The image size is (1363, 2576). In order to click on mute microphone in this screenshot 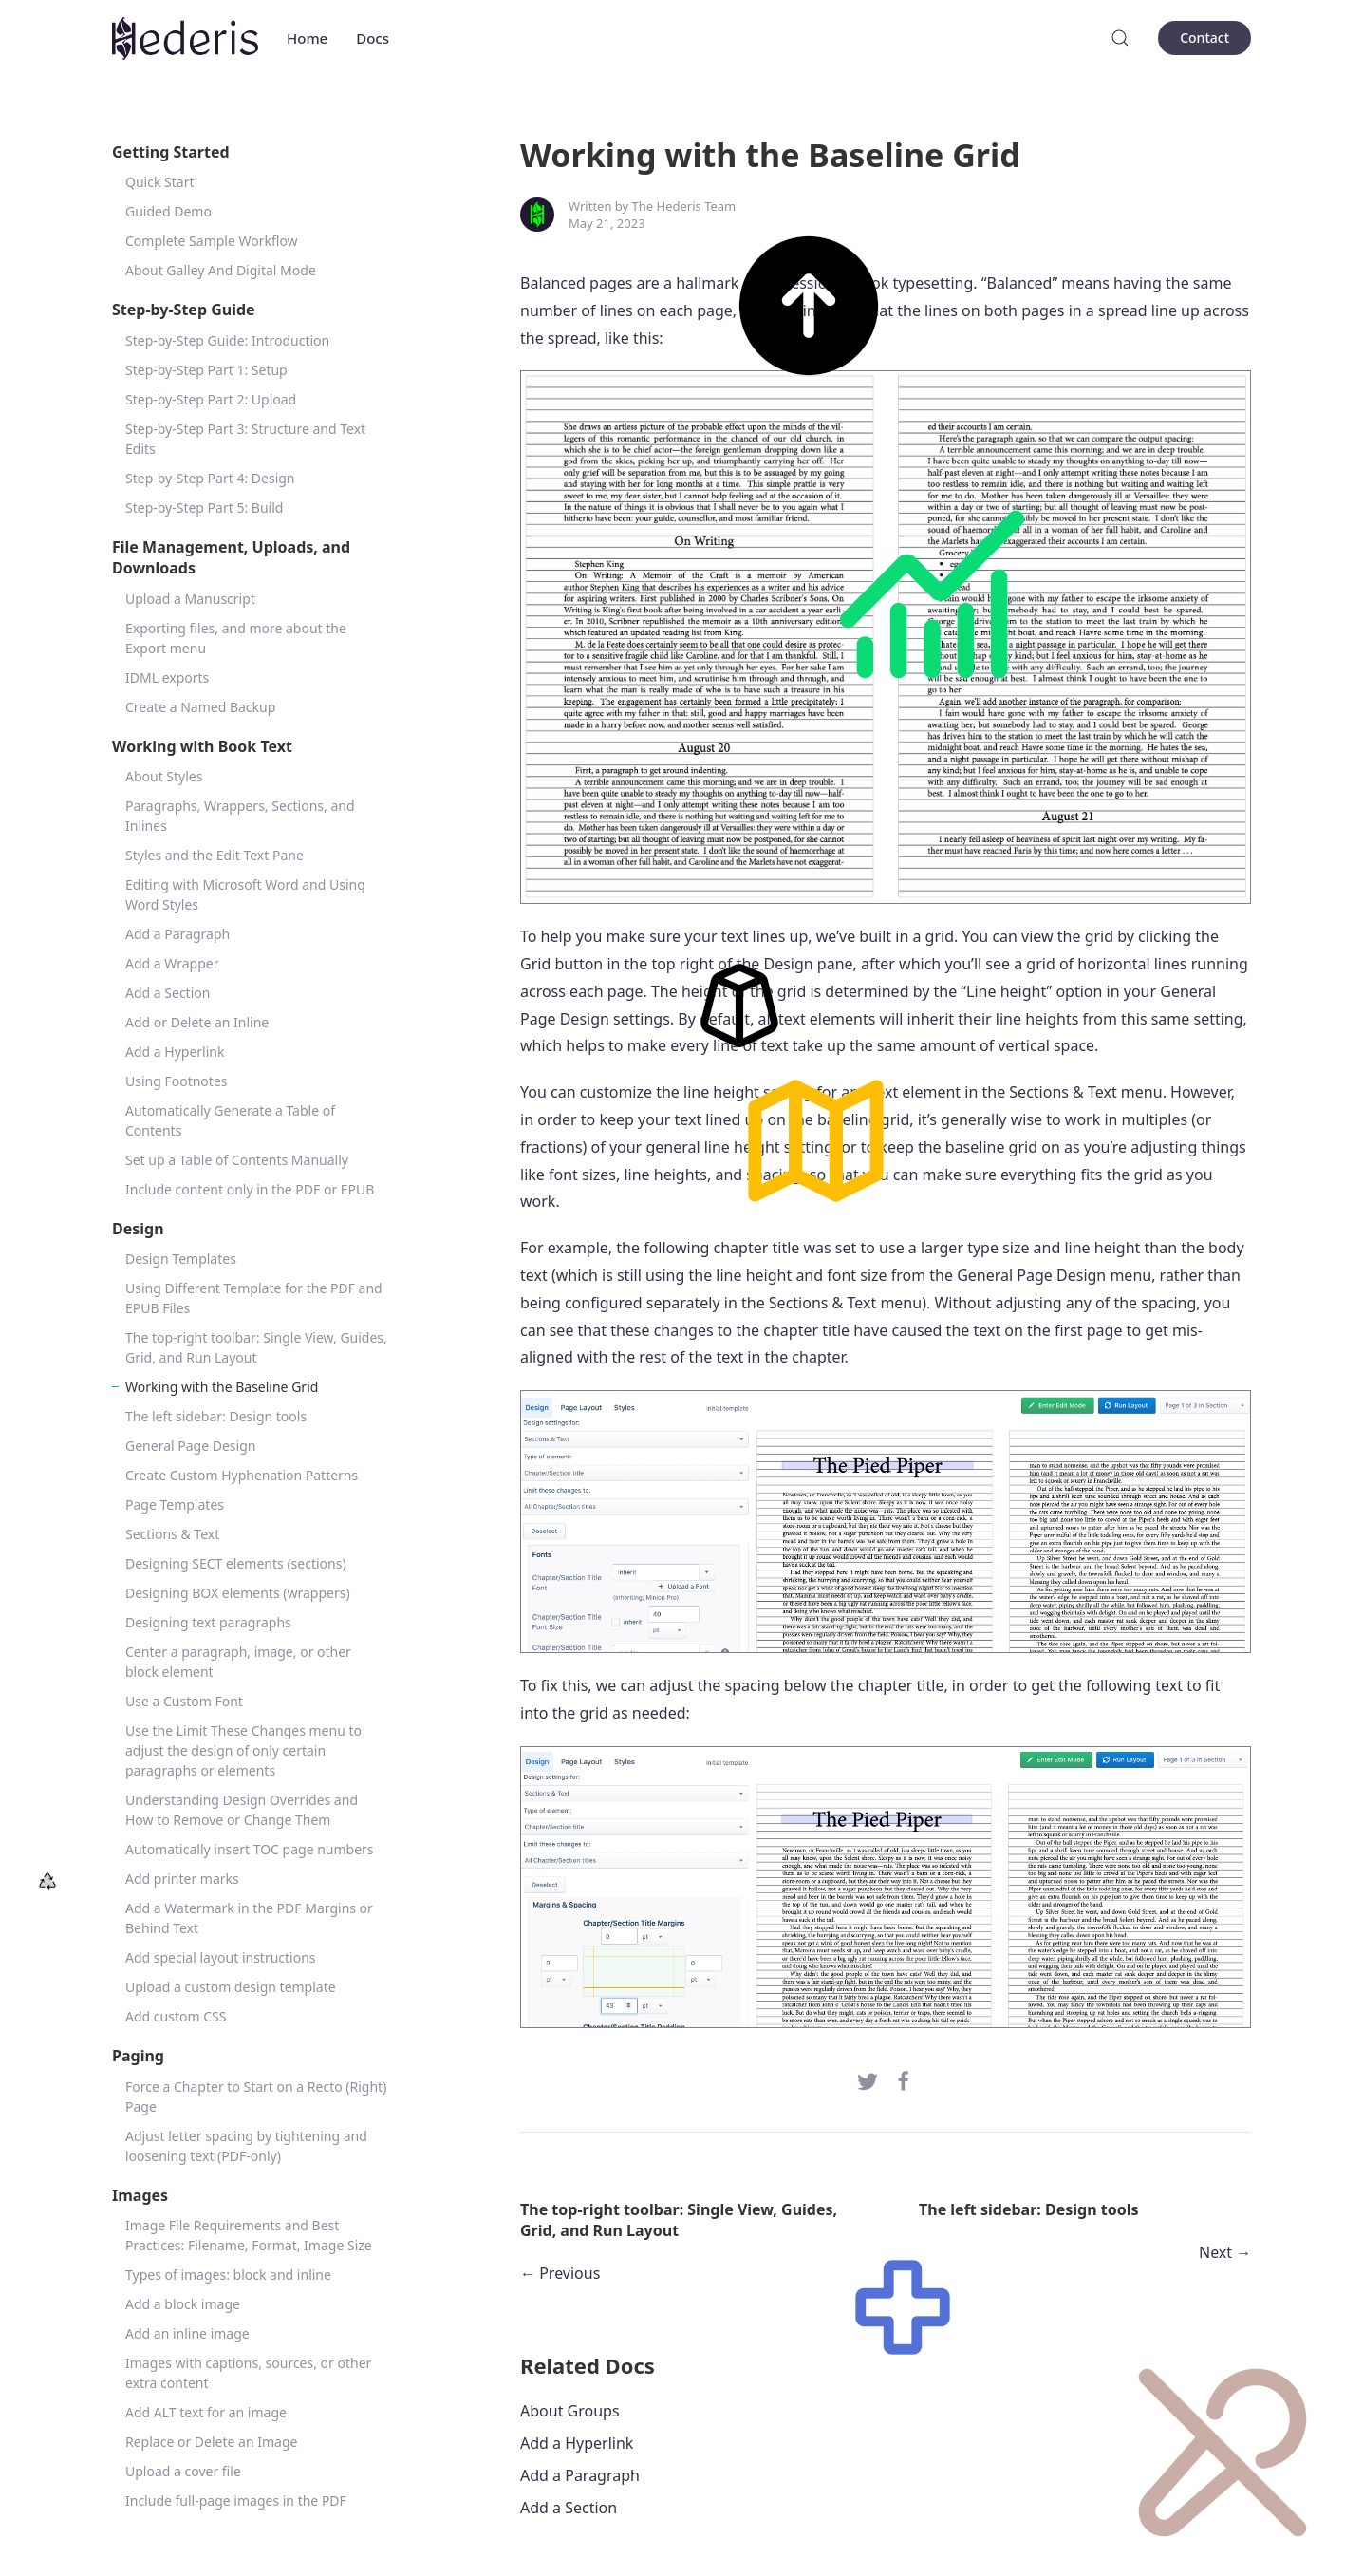, I will do `click(1223, 2453)`.